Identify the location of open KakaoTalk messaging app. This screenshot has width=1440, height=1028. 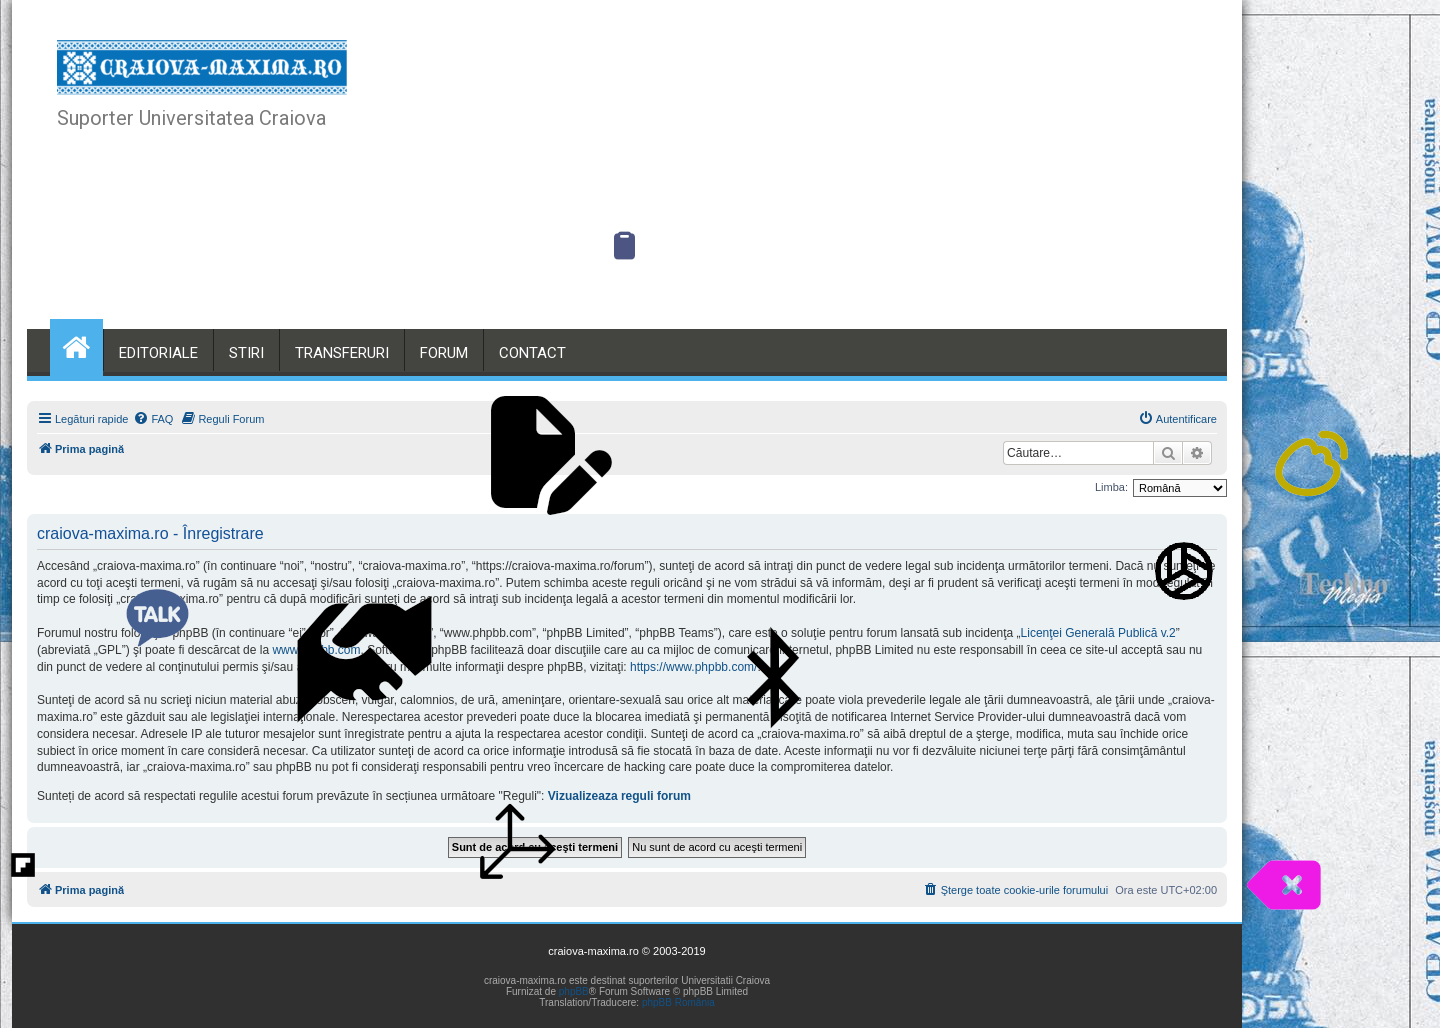
(157, 616).